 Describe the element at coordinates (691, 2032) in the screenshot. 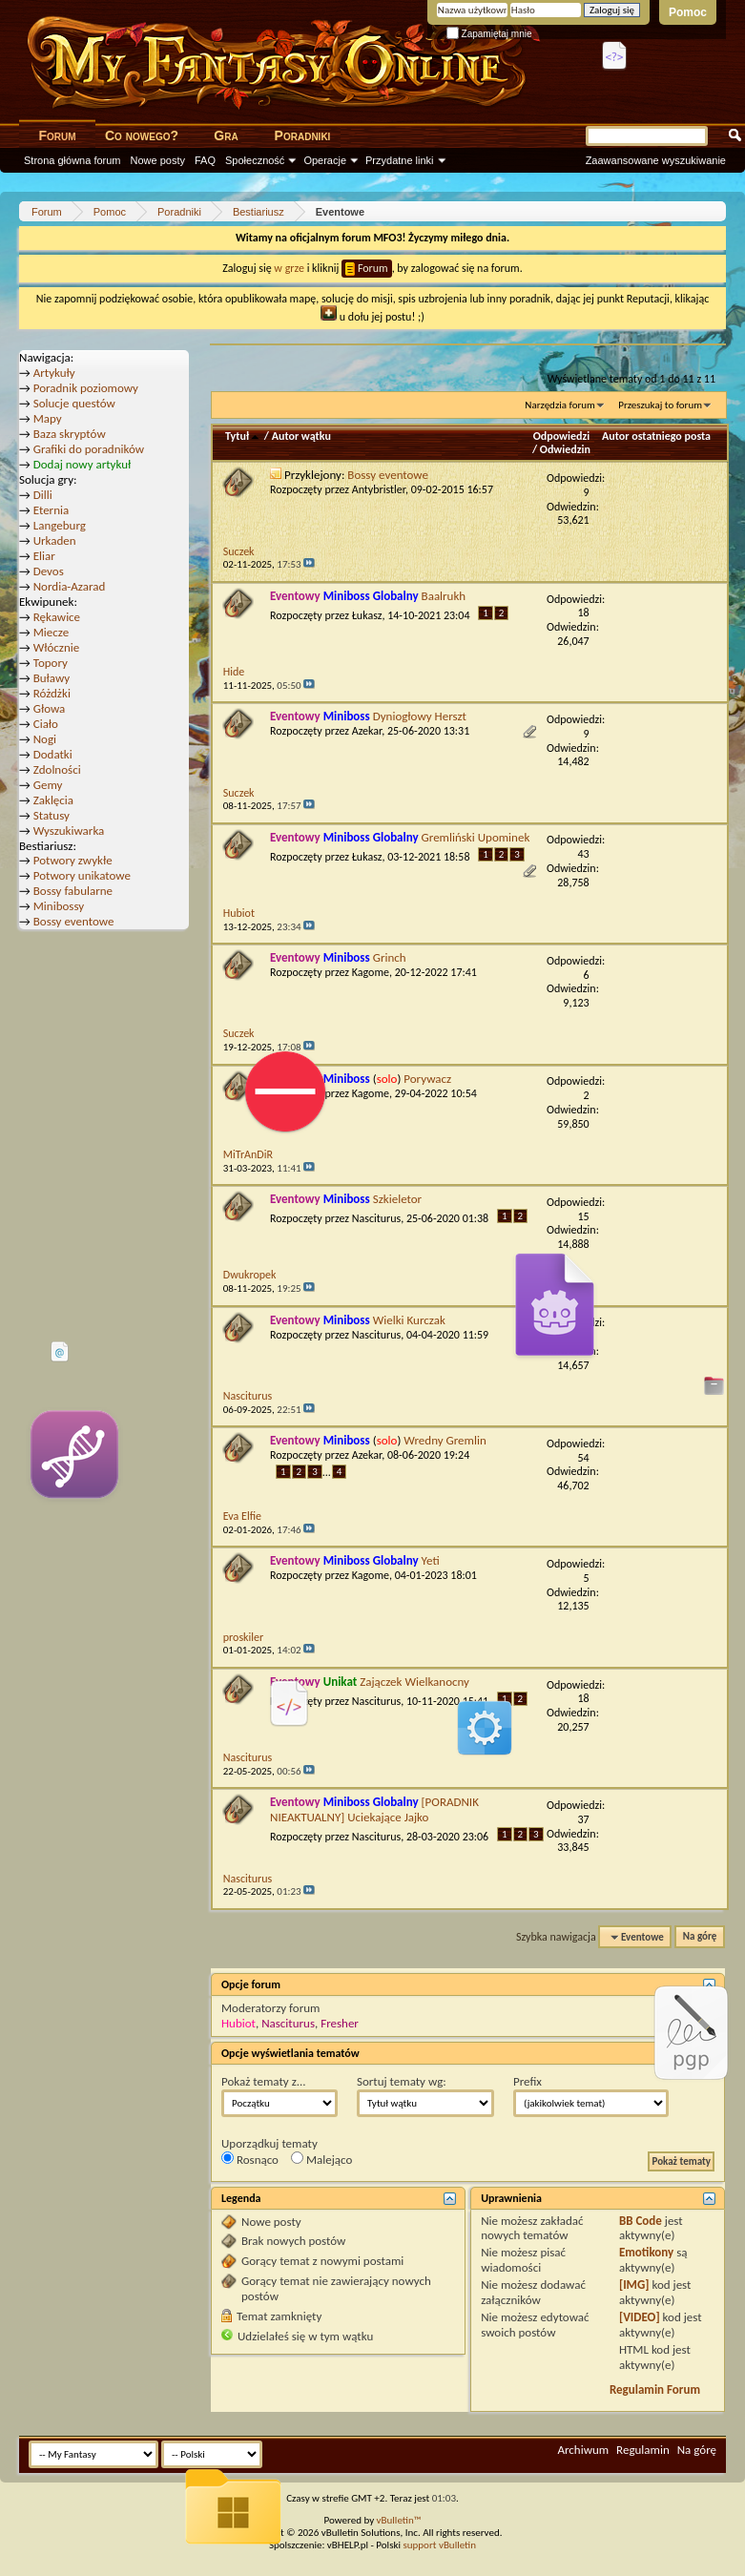

I see `a PGP digital signature file` at that location.